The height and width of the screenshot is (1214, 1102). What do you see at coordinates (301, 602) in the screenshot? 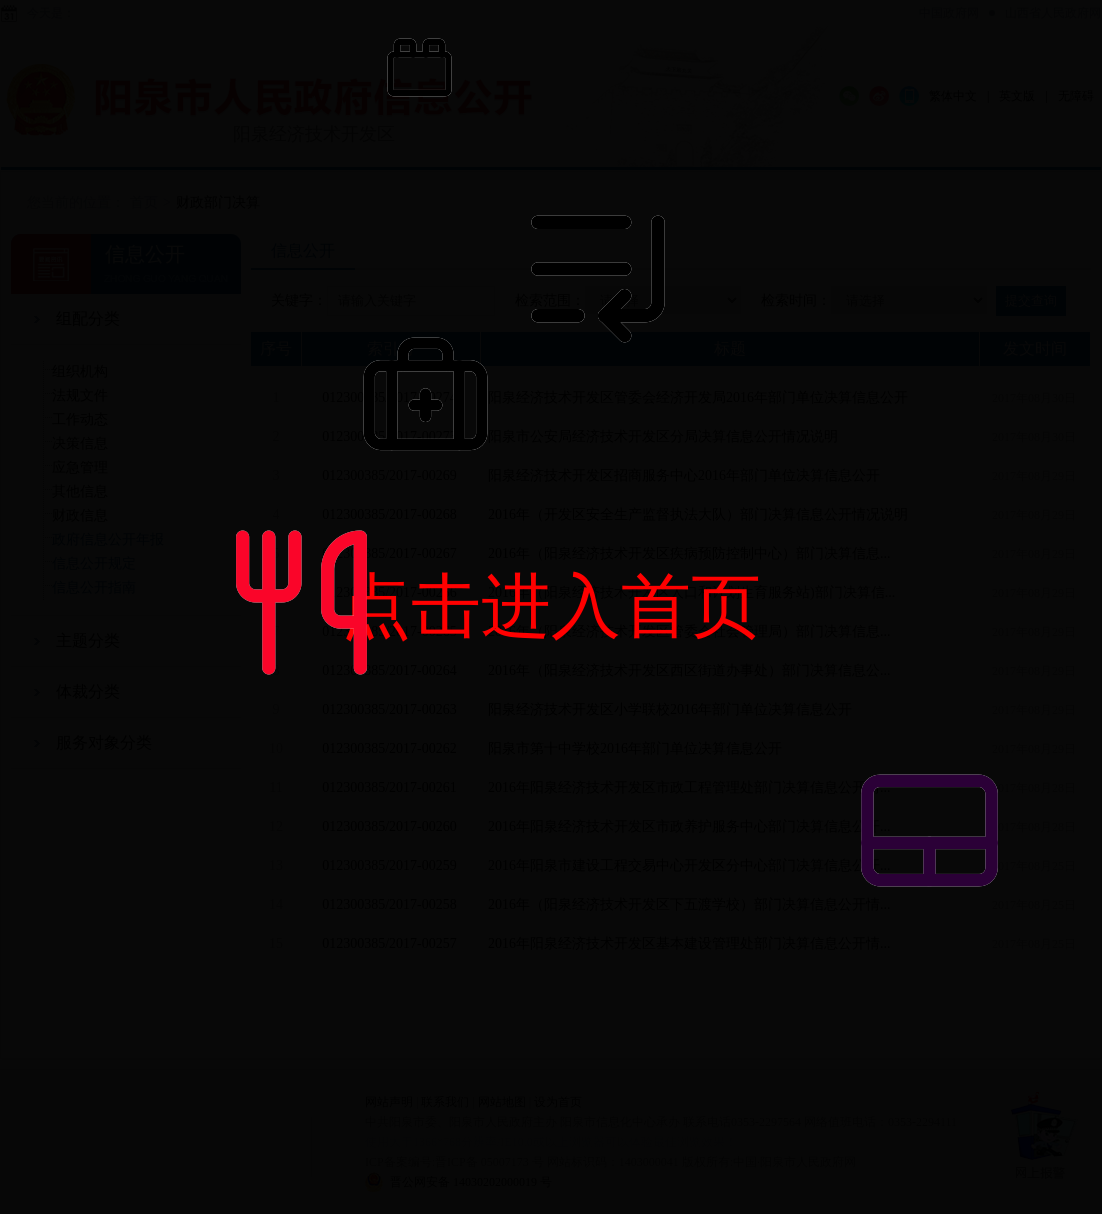
I see `browse restaurants or dining options` at bounding box center [301, 602].